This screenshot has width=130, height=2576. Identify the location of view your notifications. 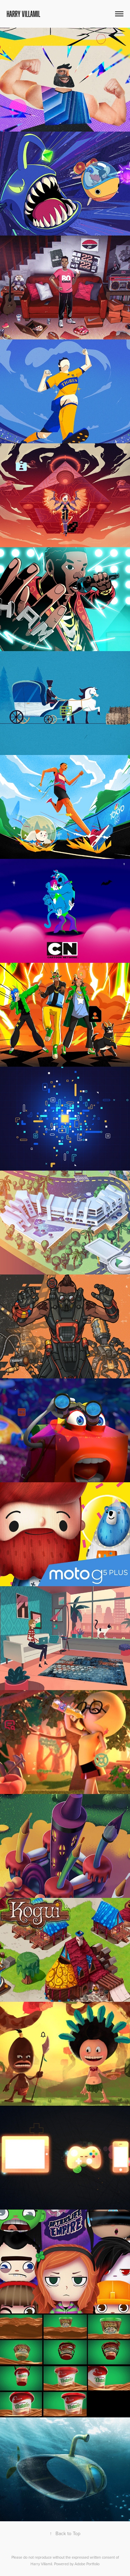
(43, 2034).